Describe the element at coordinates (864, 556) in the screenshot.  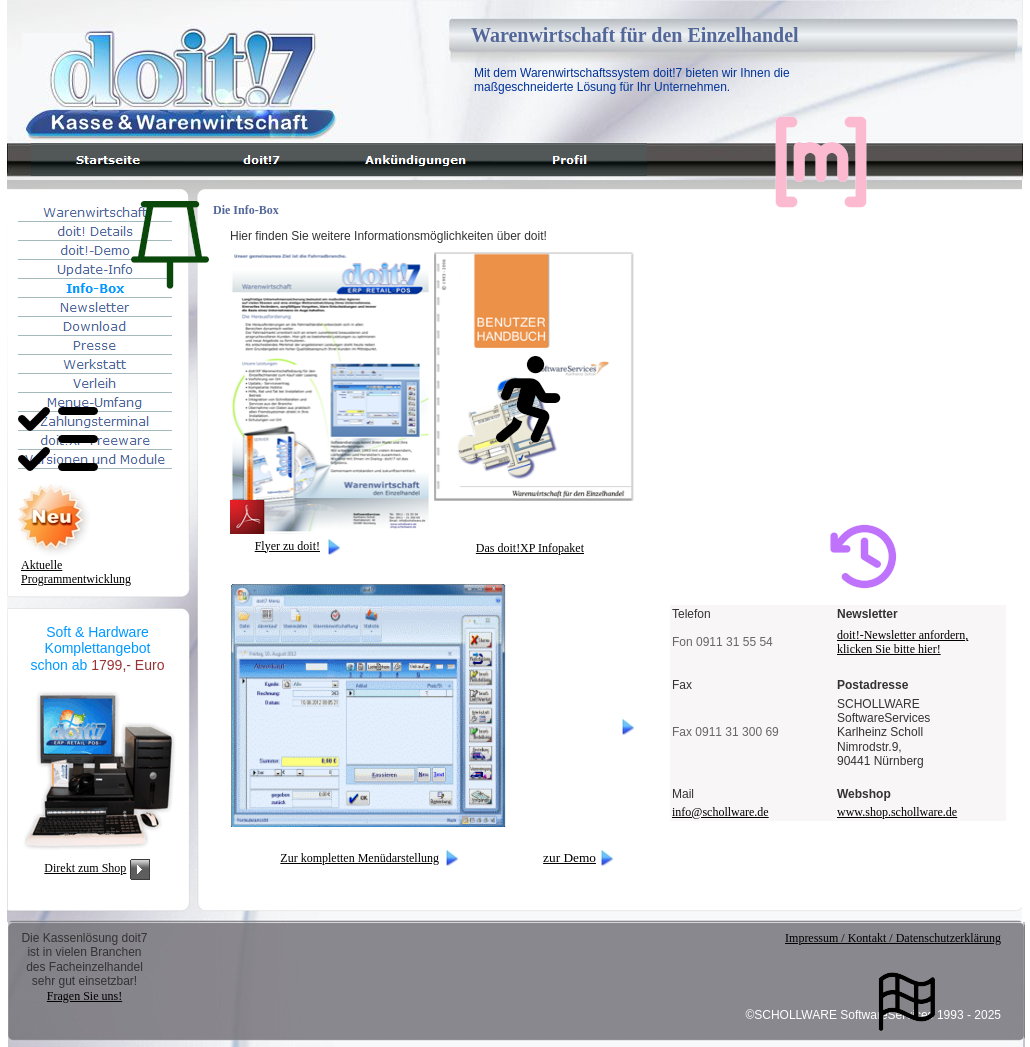
I see `view history or recent activity` at that location.